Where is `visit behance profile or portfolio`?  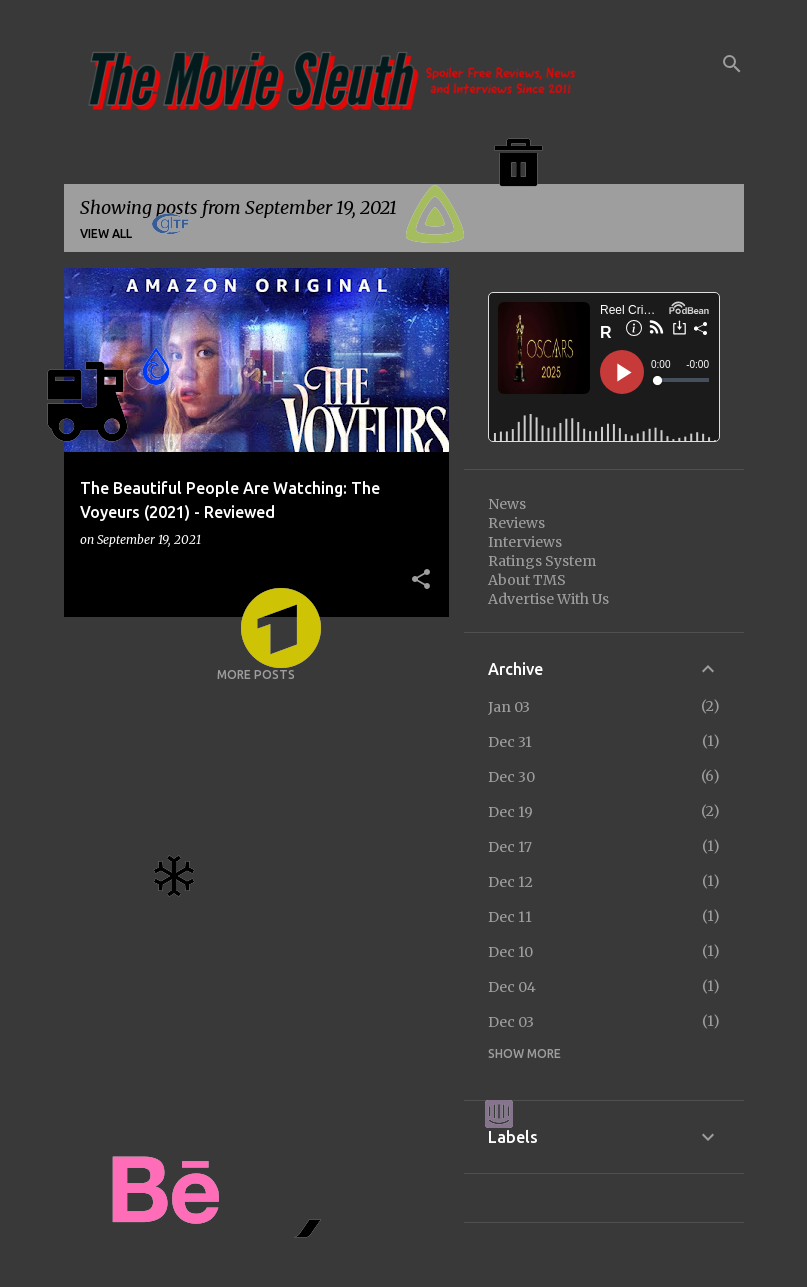
visit behance profile or portfolio is located at coordinates (165, 1188).